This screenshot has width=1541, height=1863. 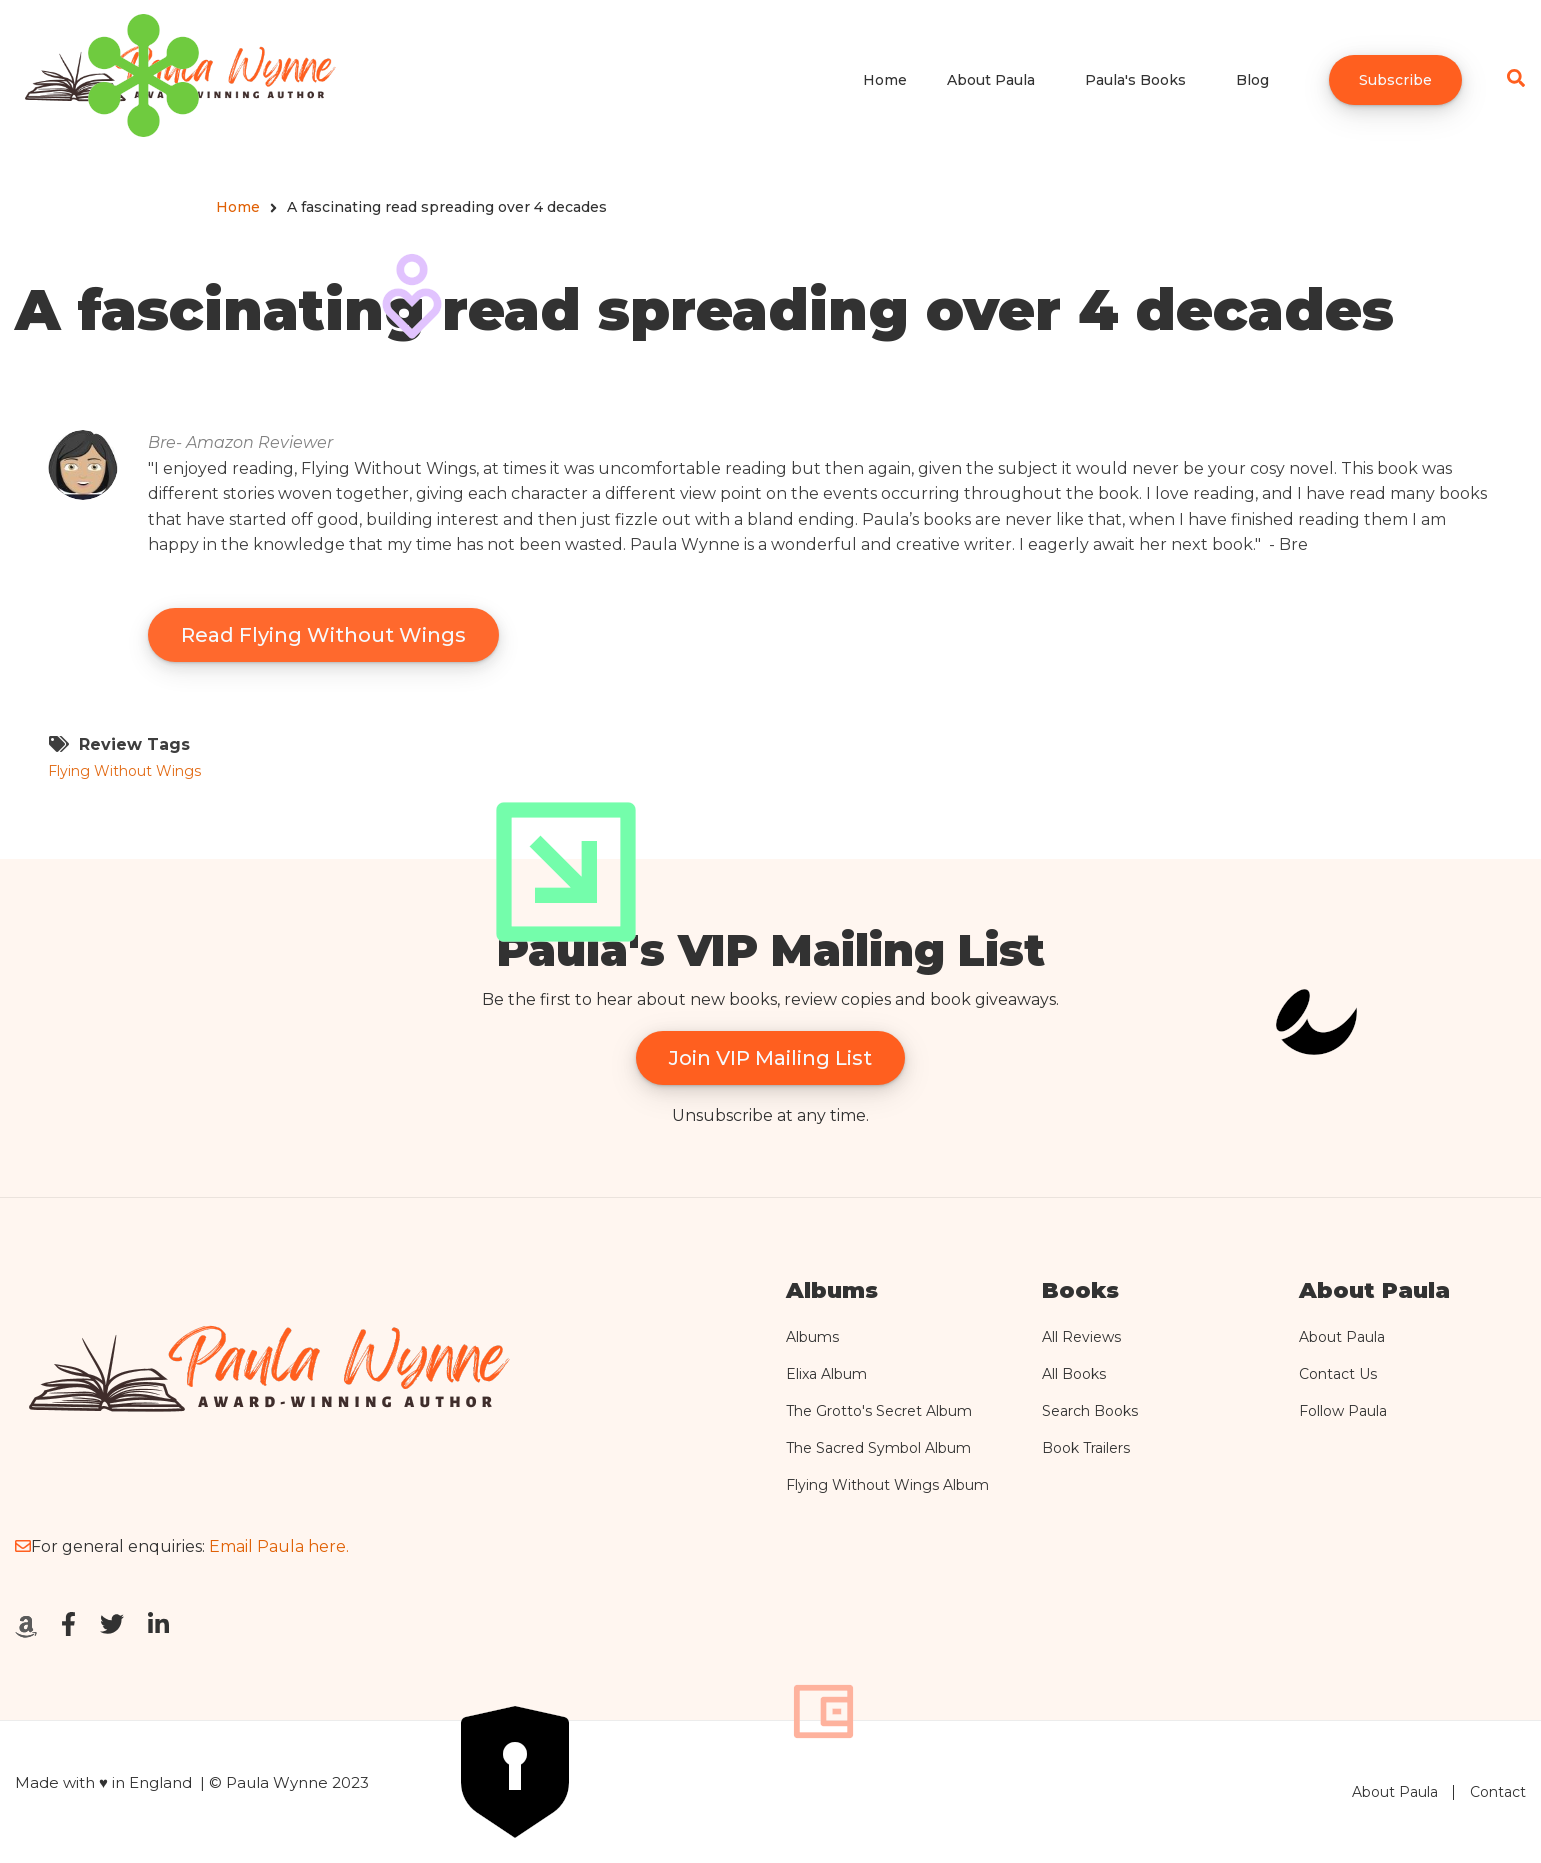 What do you see at coordinates (1316, 1019) in the screenshot?
I see `affiliatetheme brand logo` at bounding box center [1316, 1019].